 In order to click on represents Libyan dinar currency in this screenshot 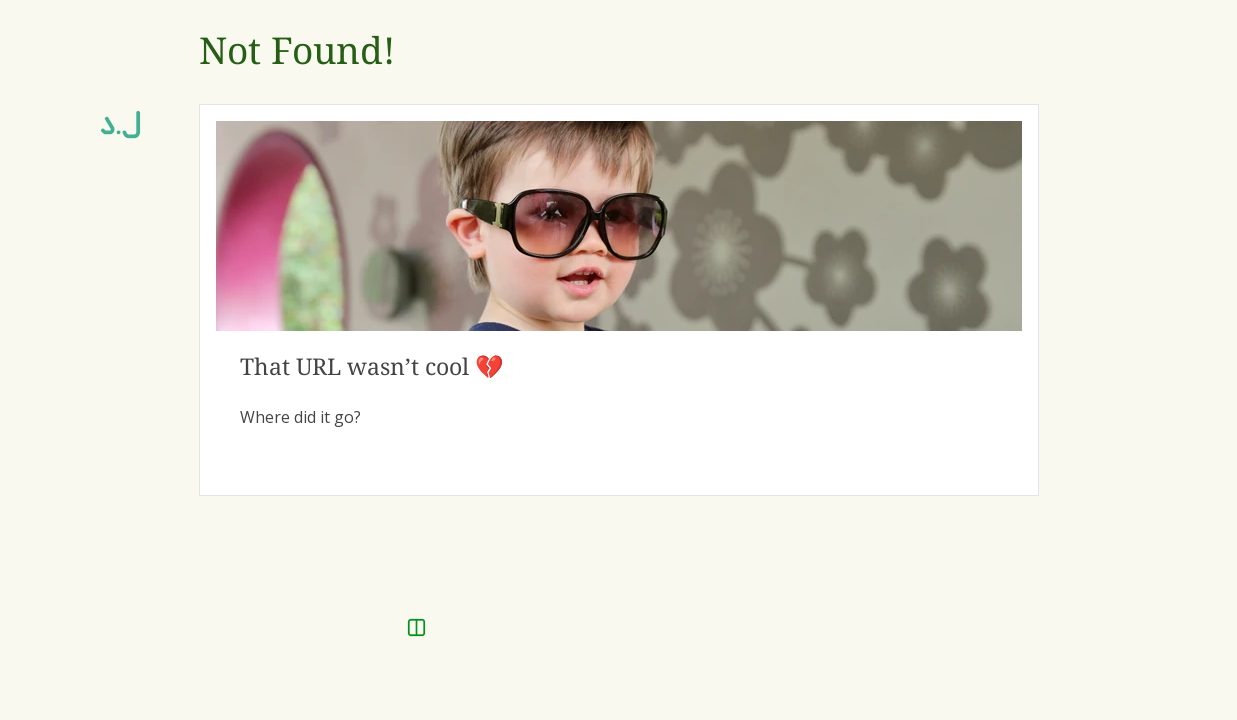, I will do `click(120, 126)`.